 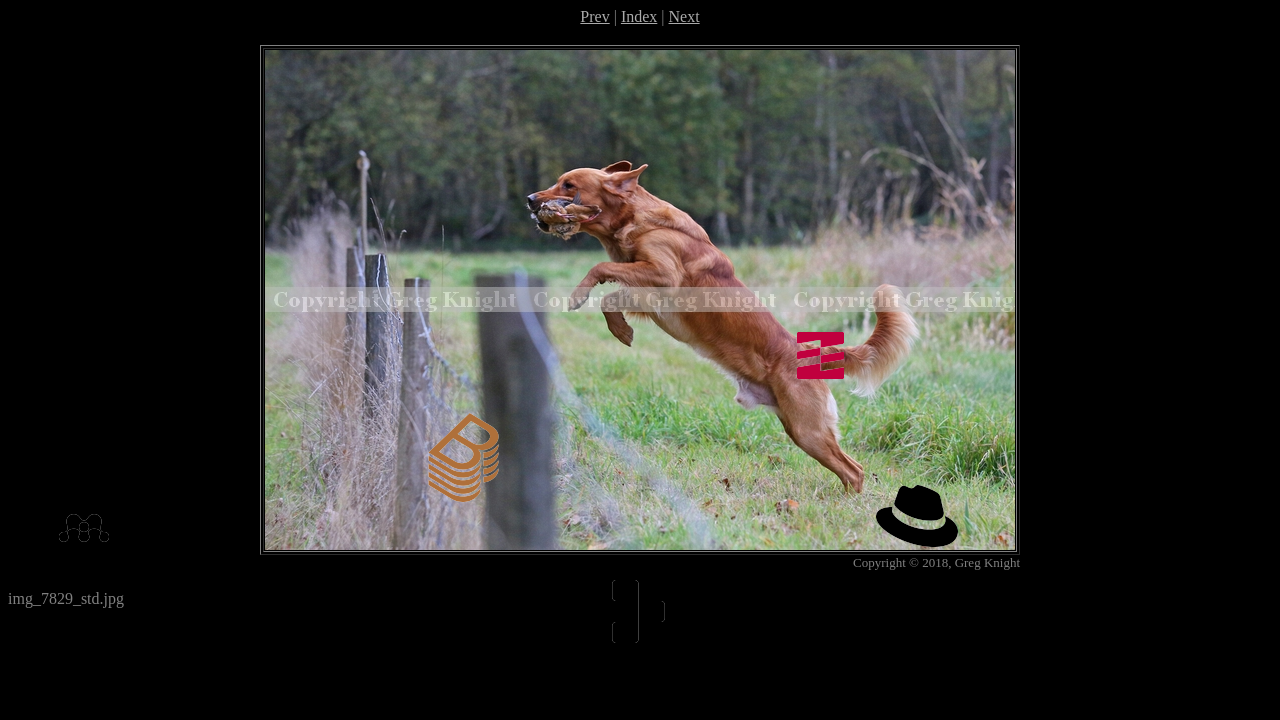 I want to click on backstage developer portal logo, so click(x=463, y=457).